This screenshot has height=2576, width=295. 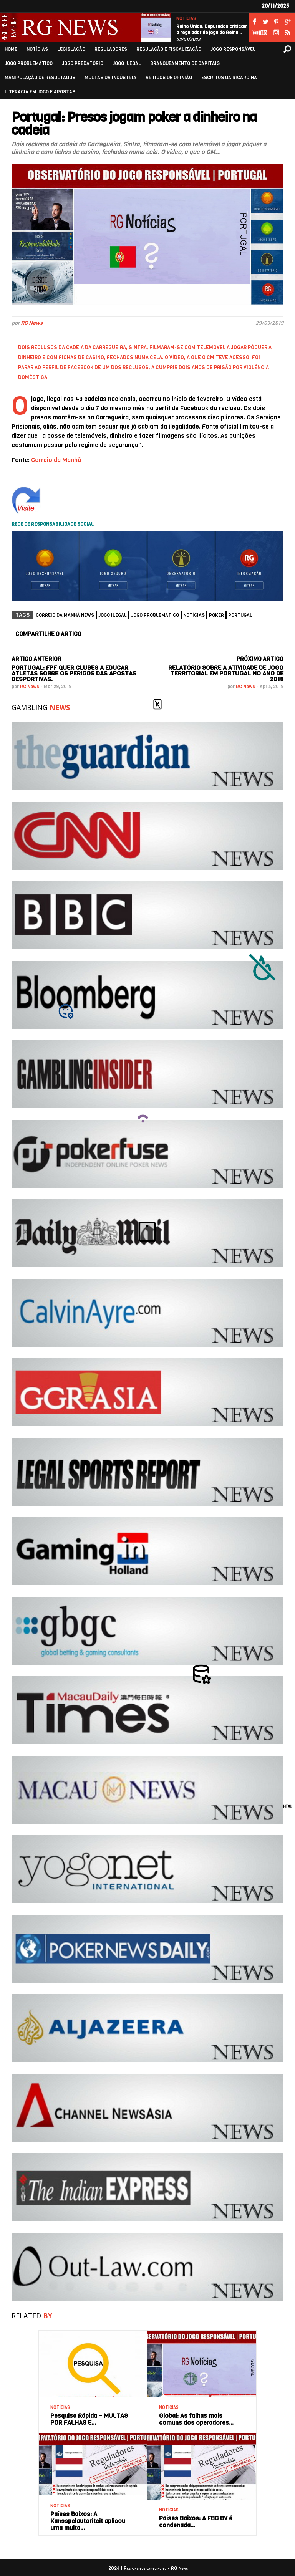 What do you see at coordinates (262, 967) in the screenshot?
I see `disable hot or trending content` at bounding box center [262, 967].